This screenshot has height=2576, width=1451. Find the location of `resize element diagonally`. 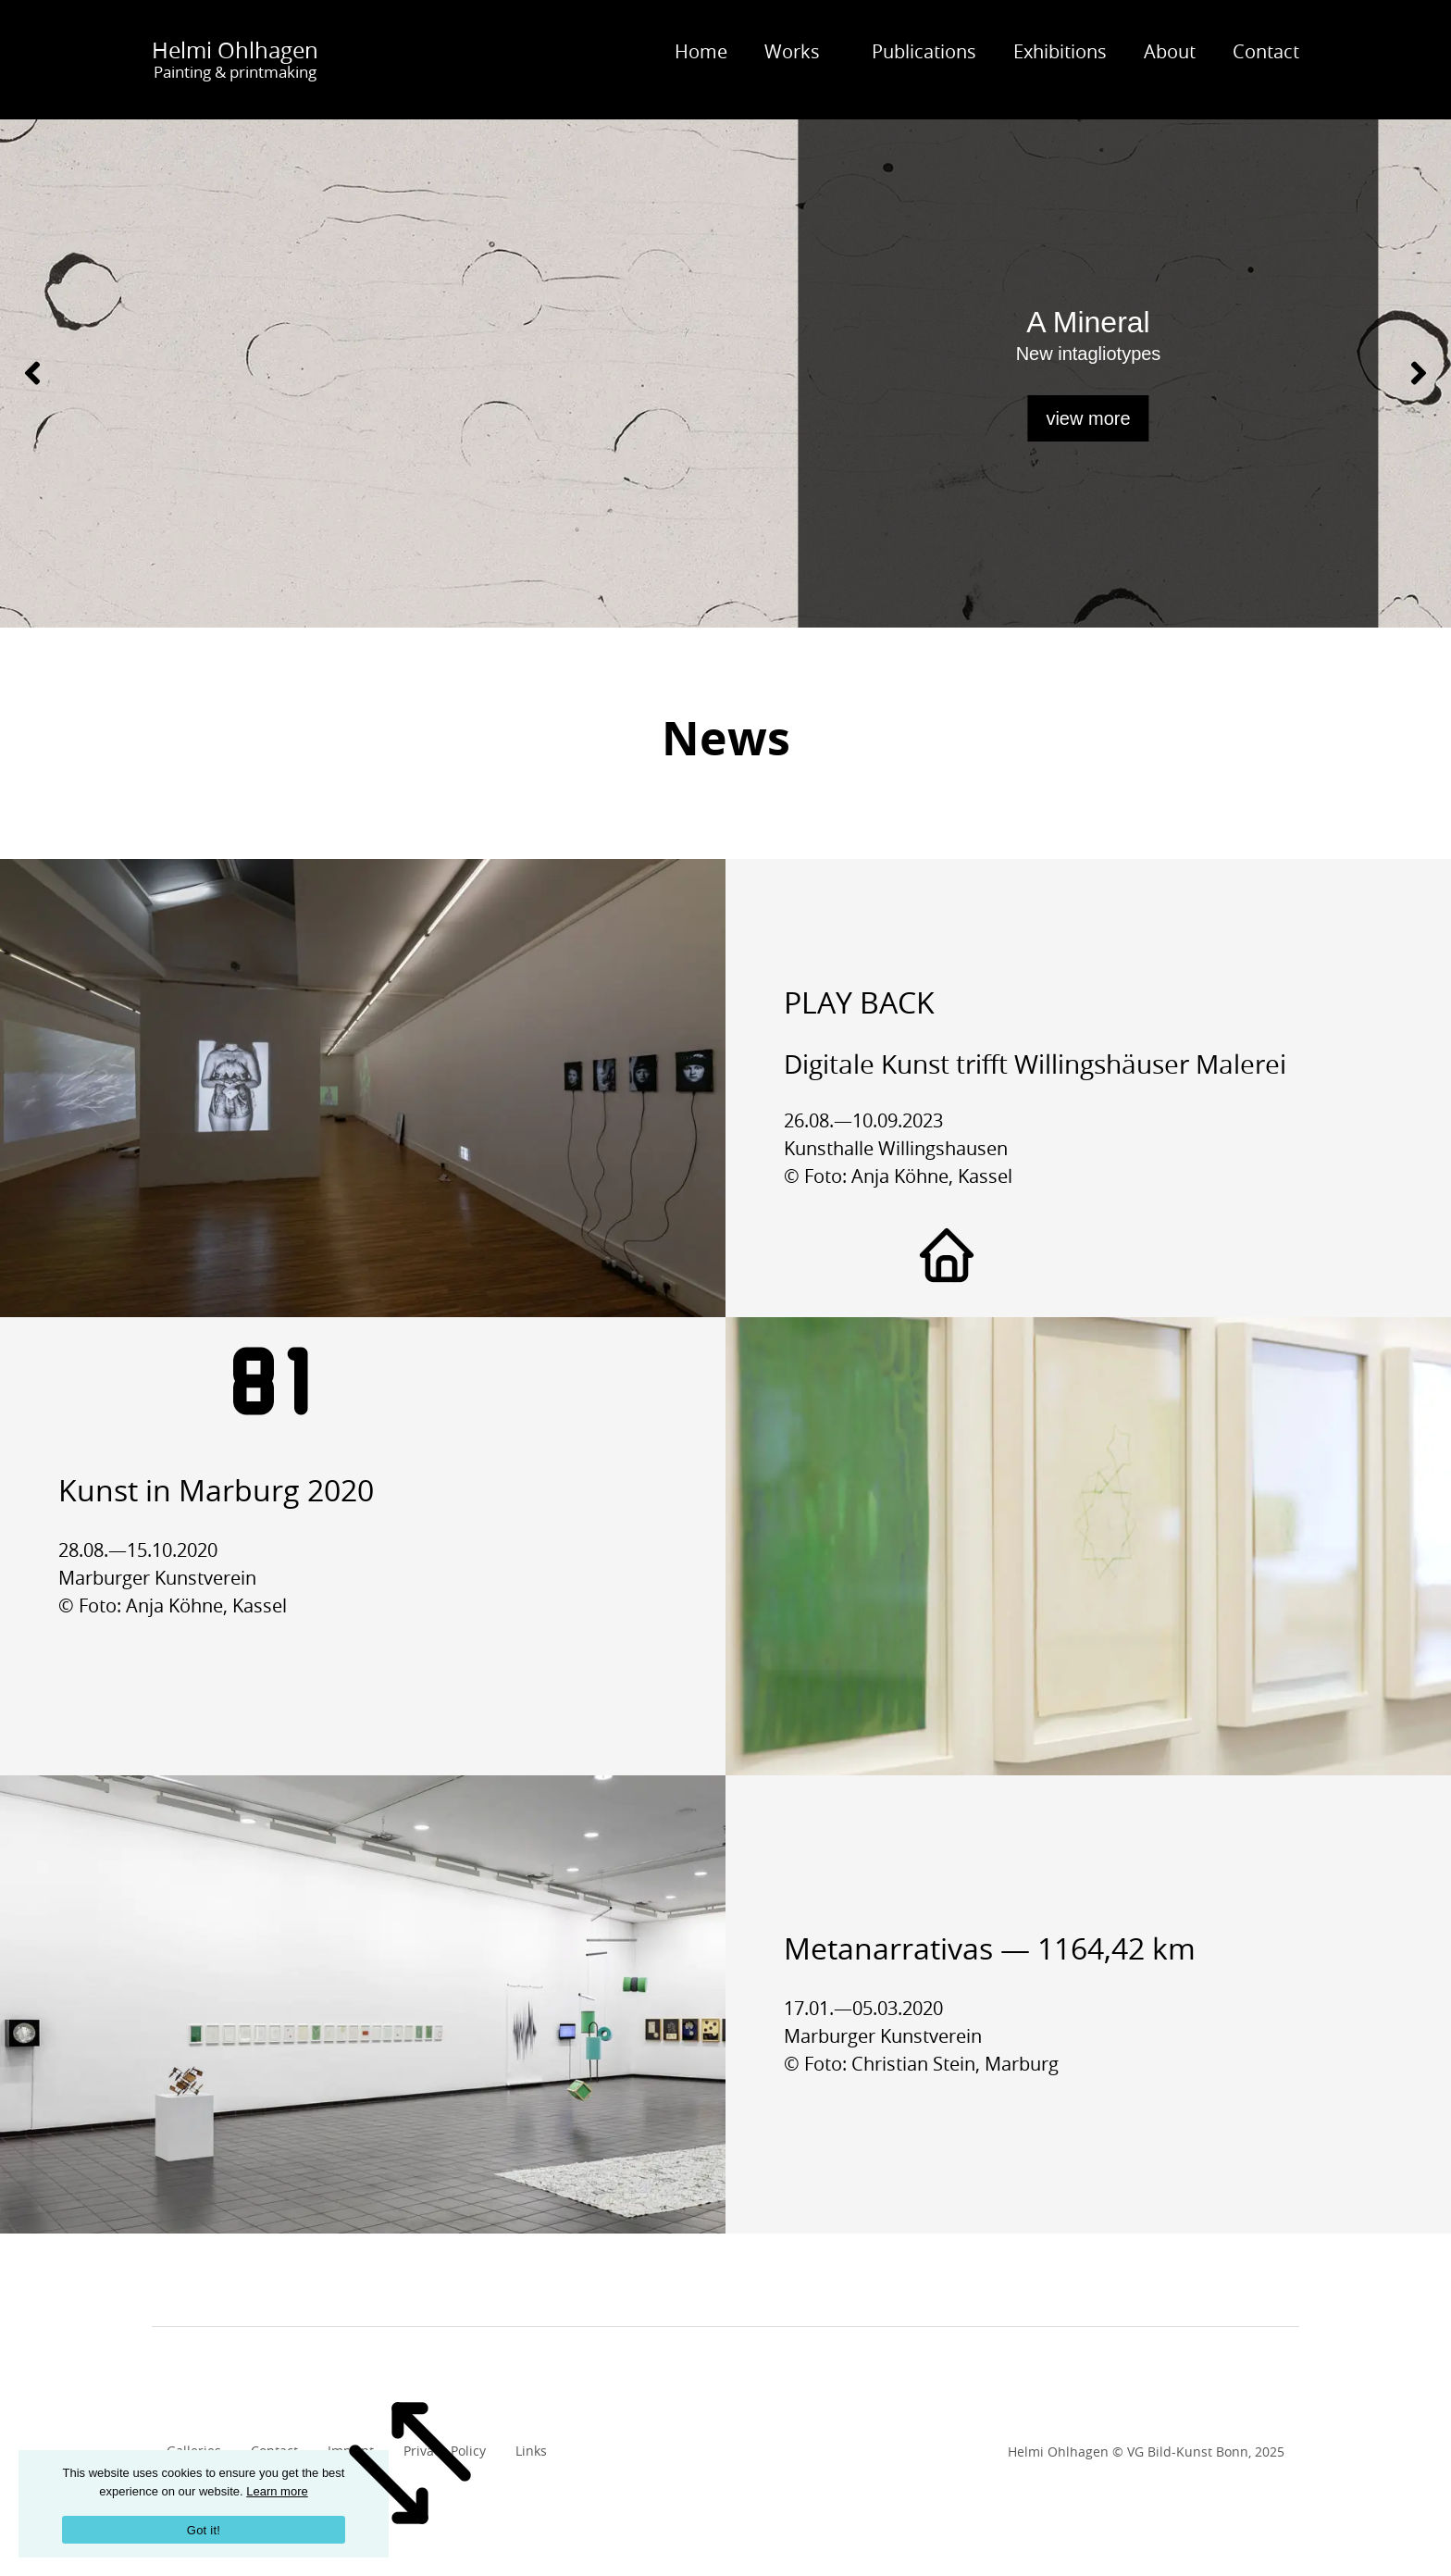

resize element diagonally is located at coordinates (410, 2463).